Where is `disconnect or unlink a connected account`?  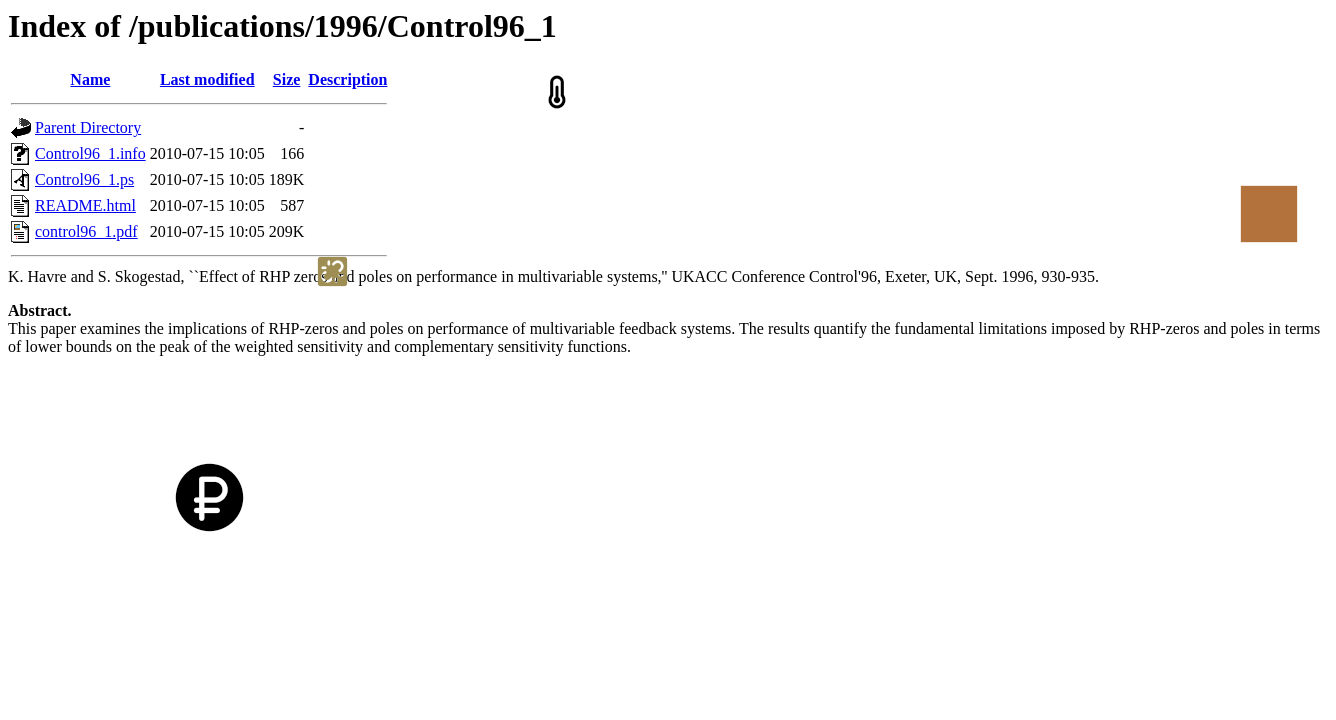 disconnect or unlink a connected account is located at coordinates (332, 271).